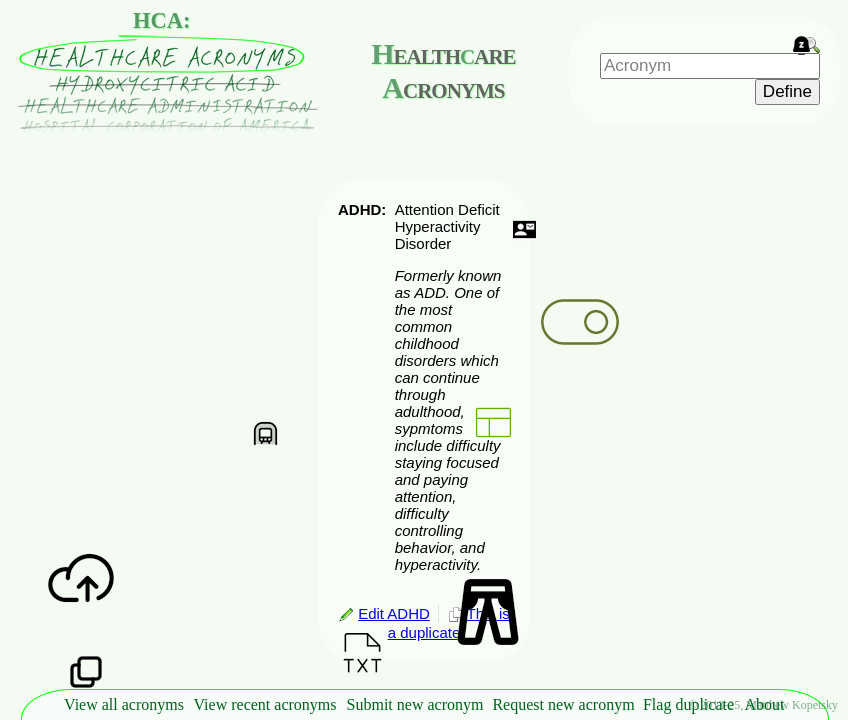  What do you see at coordinates (362, 654) in the screenshot?
I see `open a text file` at bounding box center [362, 654].